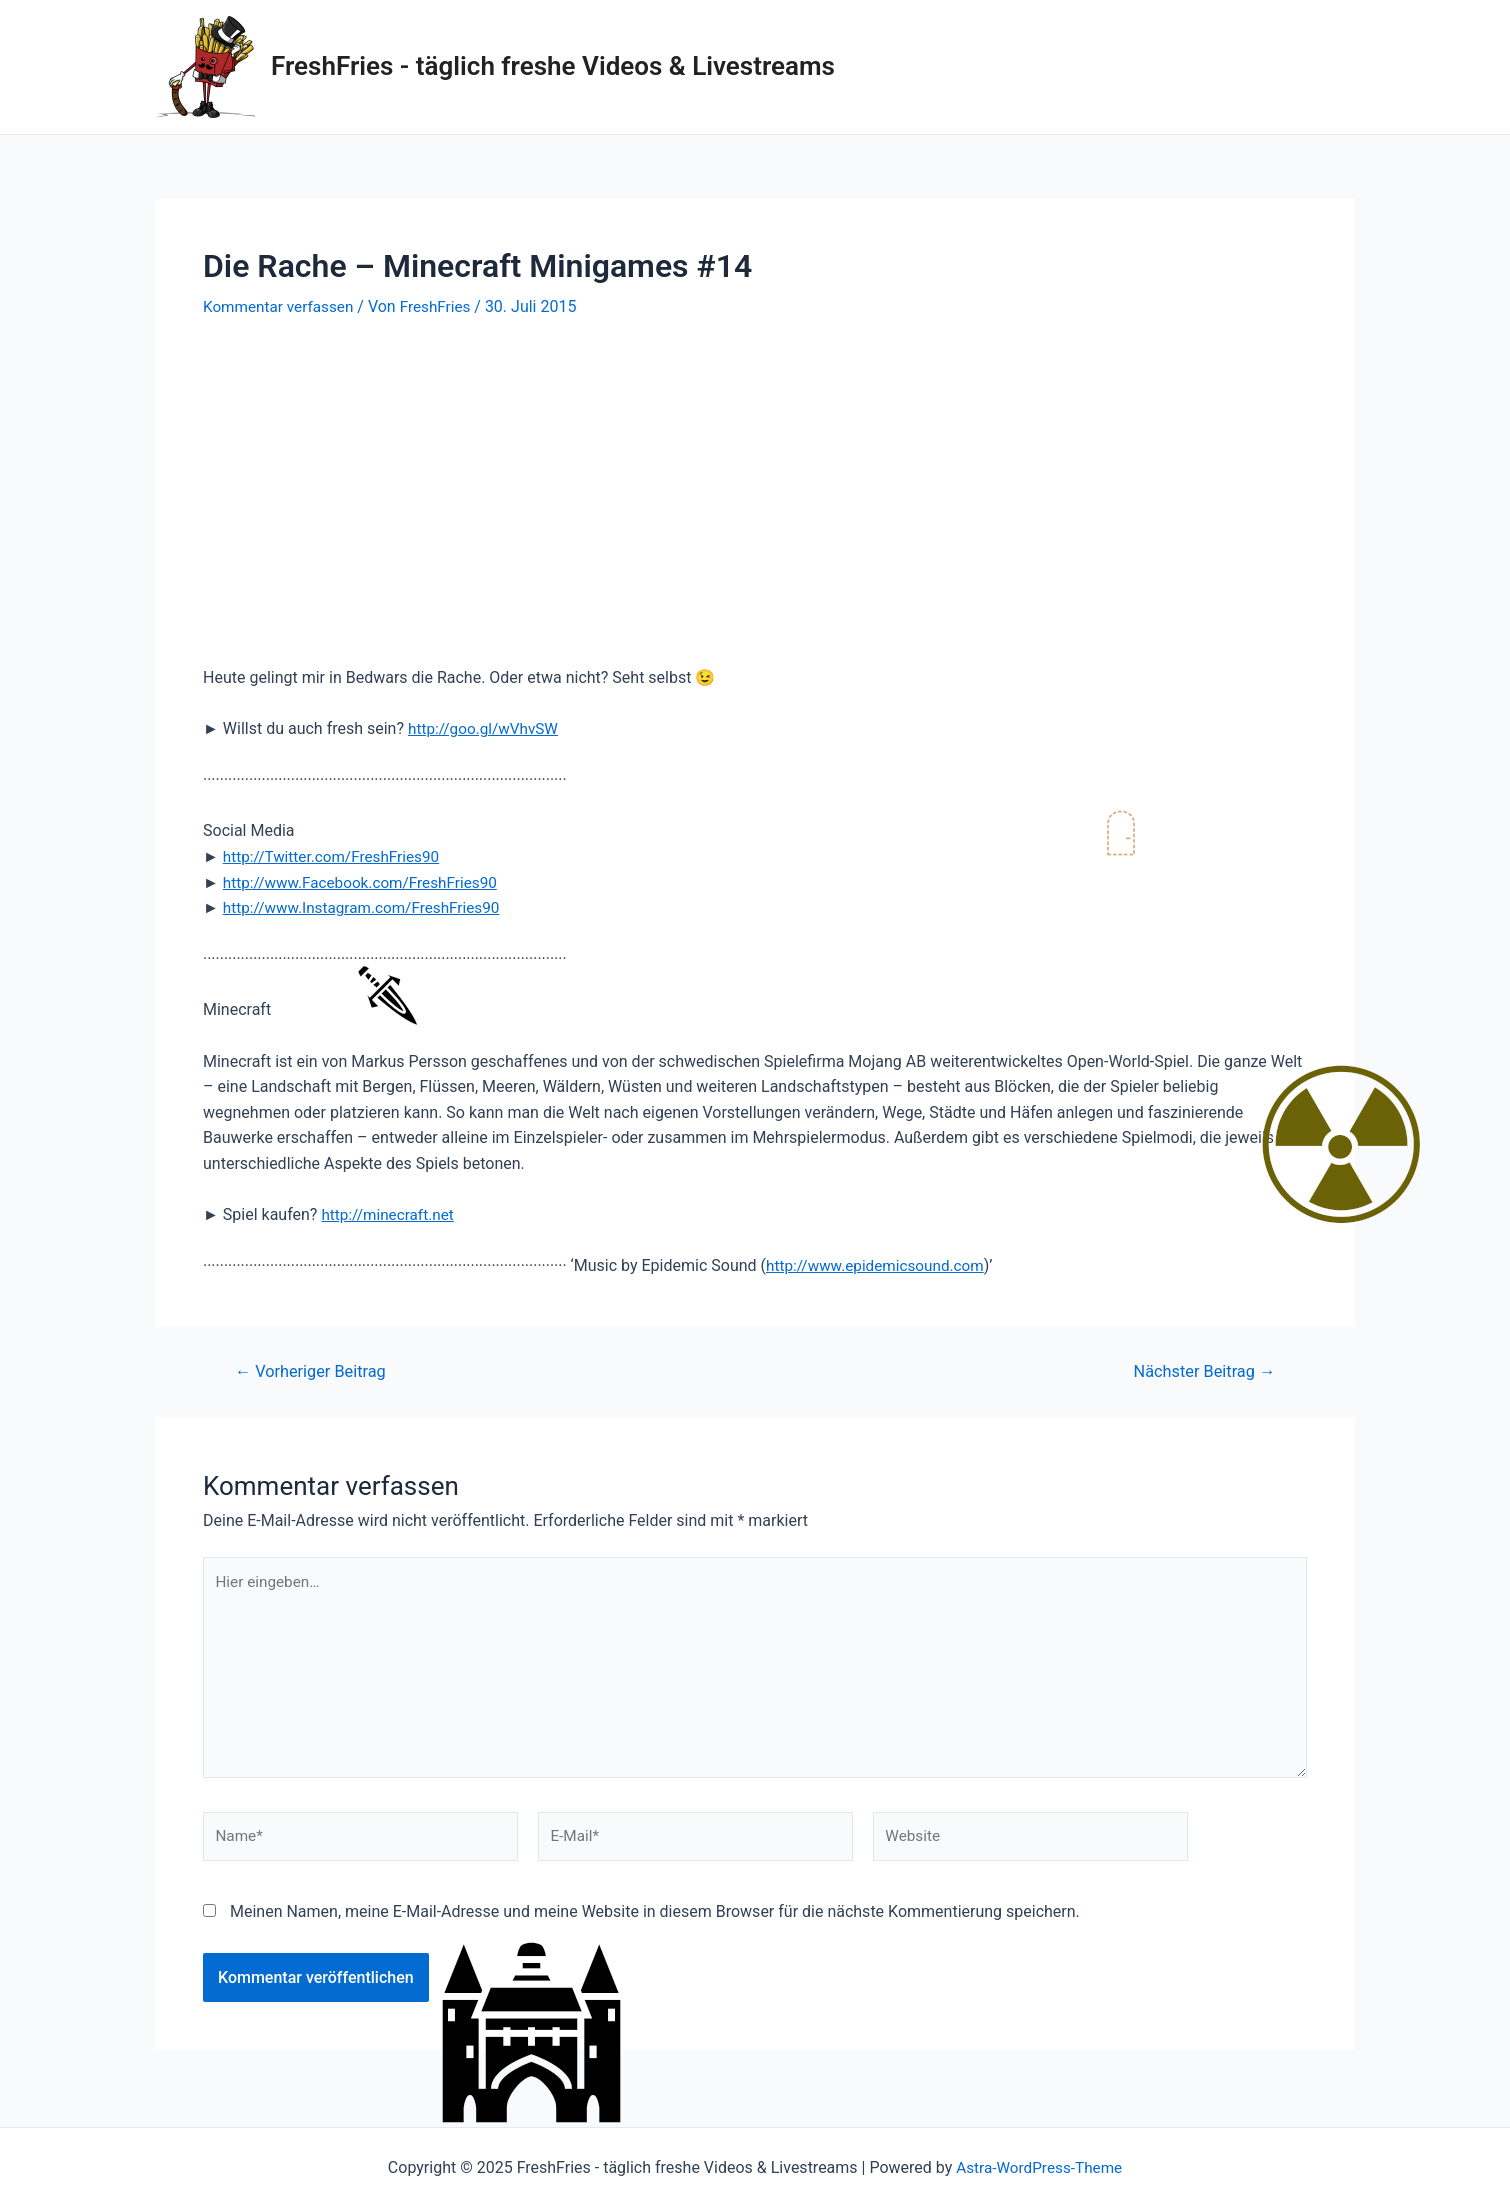 This screenshot has height=2207, width=1510. Describe the element at coordinates (1342, 1145) in the screenshot. I see `indicates radioactive or hazardous material warning` at that location.